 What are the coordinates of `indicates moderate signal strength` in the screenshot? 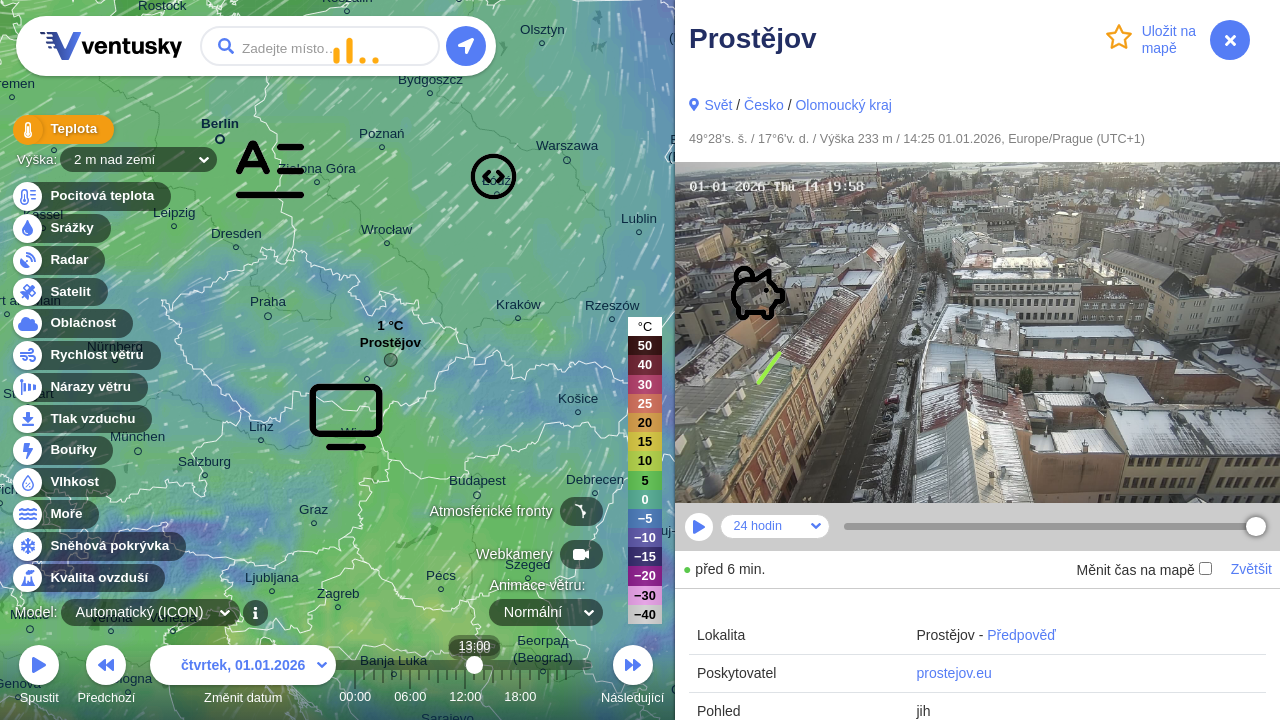 It's located at (356, 41).